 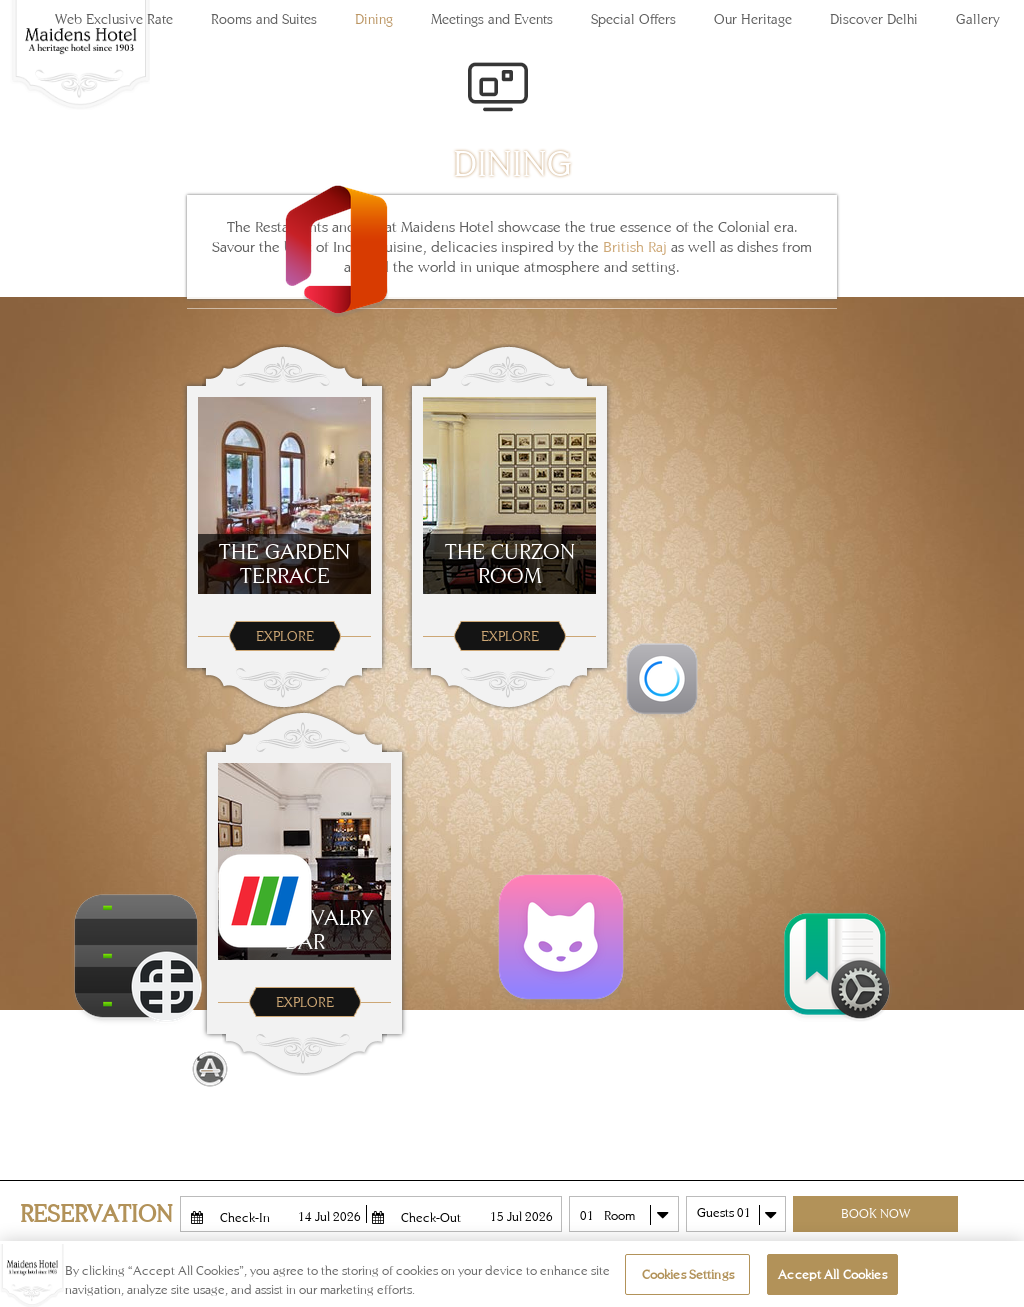 What do you see at coordinates (136, 956) in the screenshot?
I see `configure windows network sharing settings` at bounding box center [136, 956].